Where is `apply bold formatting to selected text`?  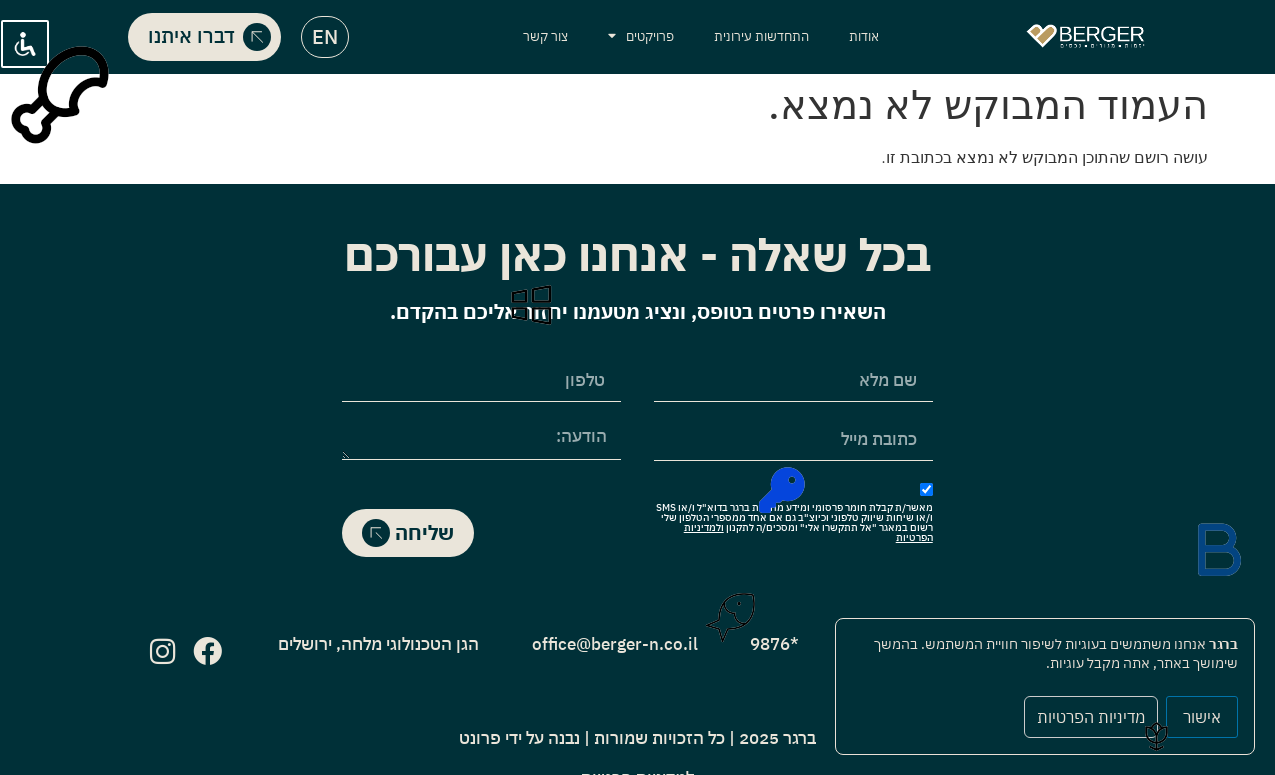
apply bold formatting to selected text is located at coordinates (1216, 551).